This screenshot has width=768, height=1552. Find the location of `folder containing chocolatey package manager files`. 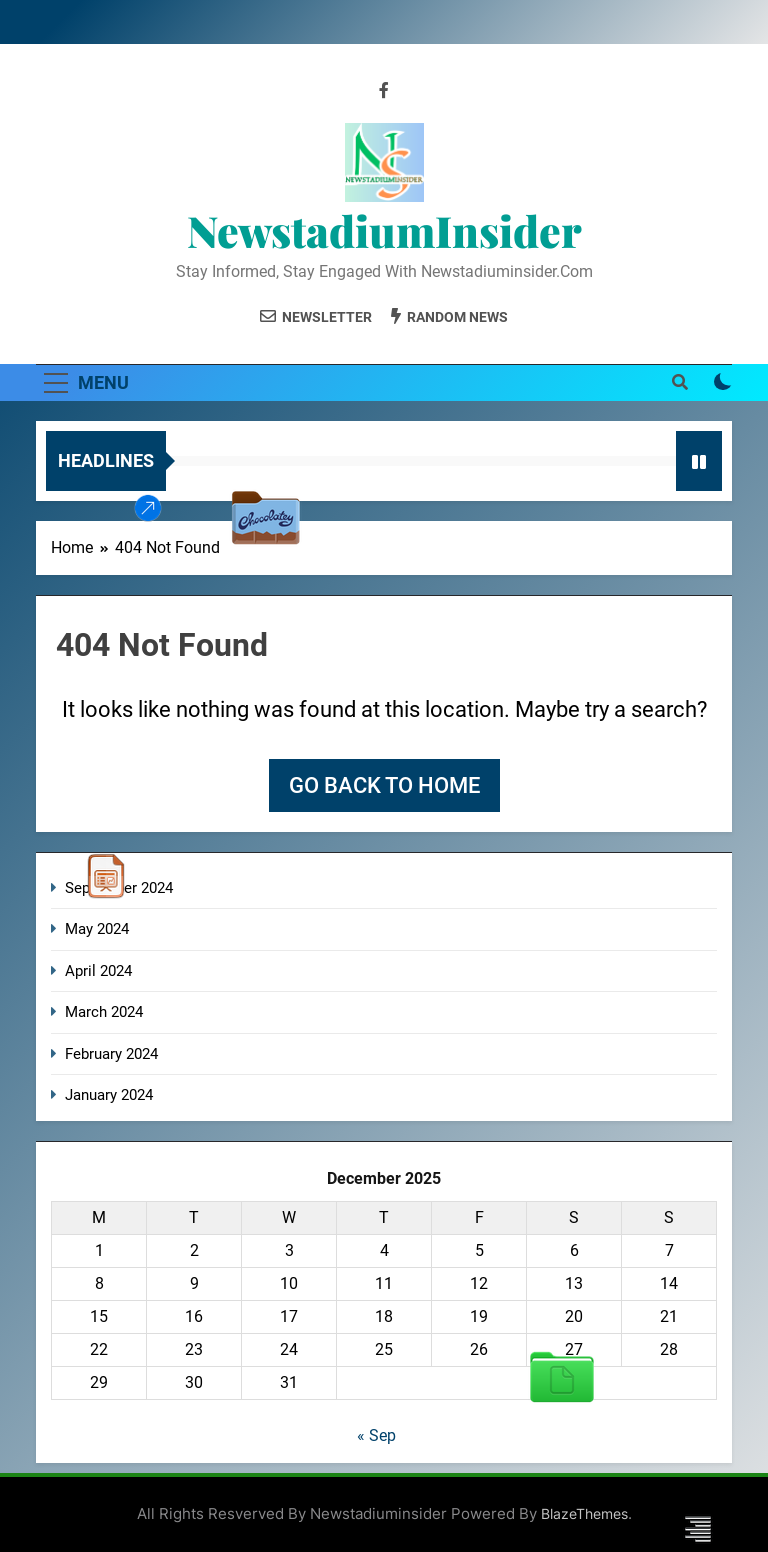

folder containing chocolatey package manager files is located at coordinates (265, 519).